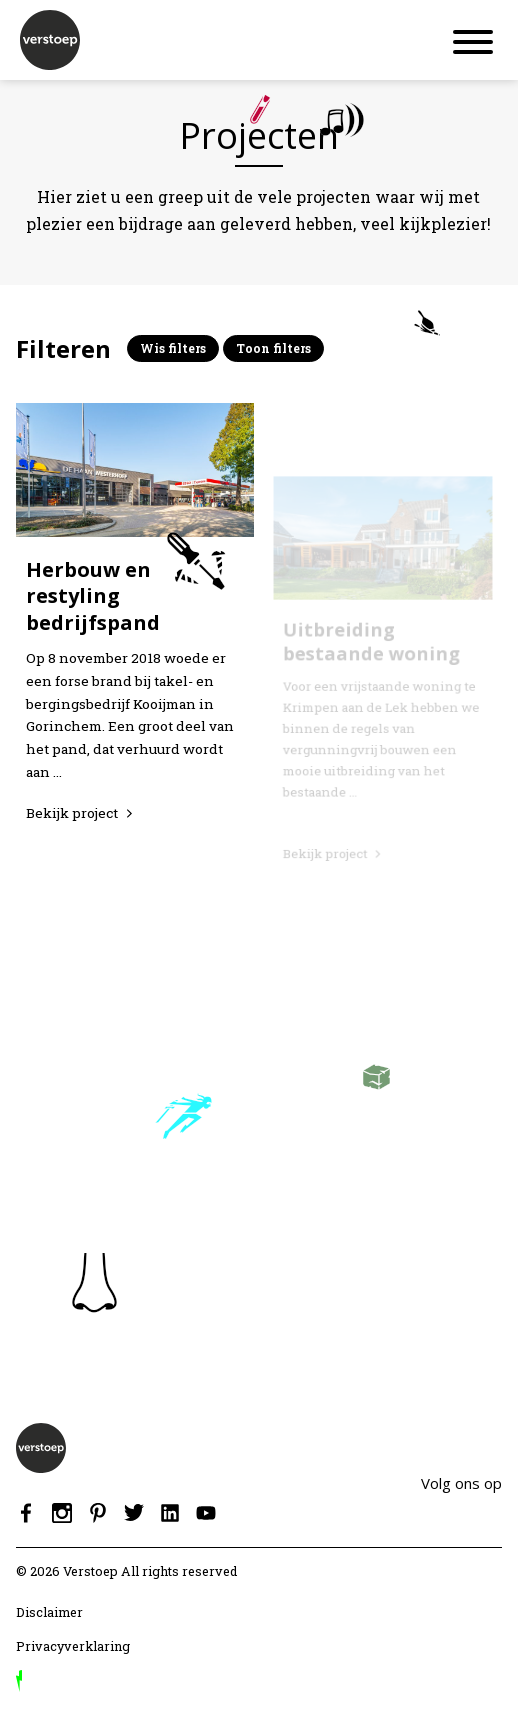  What do you see at coordinates (259, 109) in the screenshot?
I see `collect or store a potion item` at bounding box center [259, 109].